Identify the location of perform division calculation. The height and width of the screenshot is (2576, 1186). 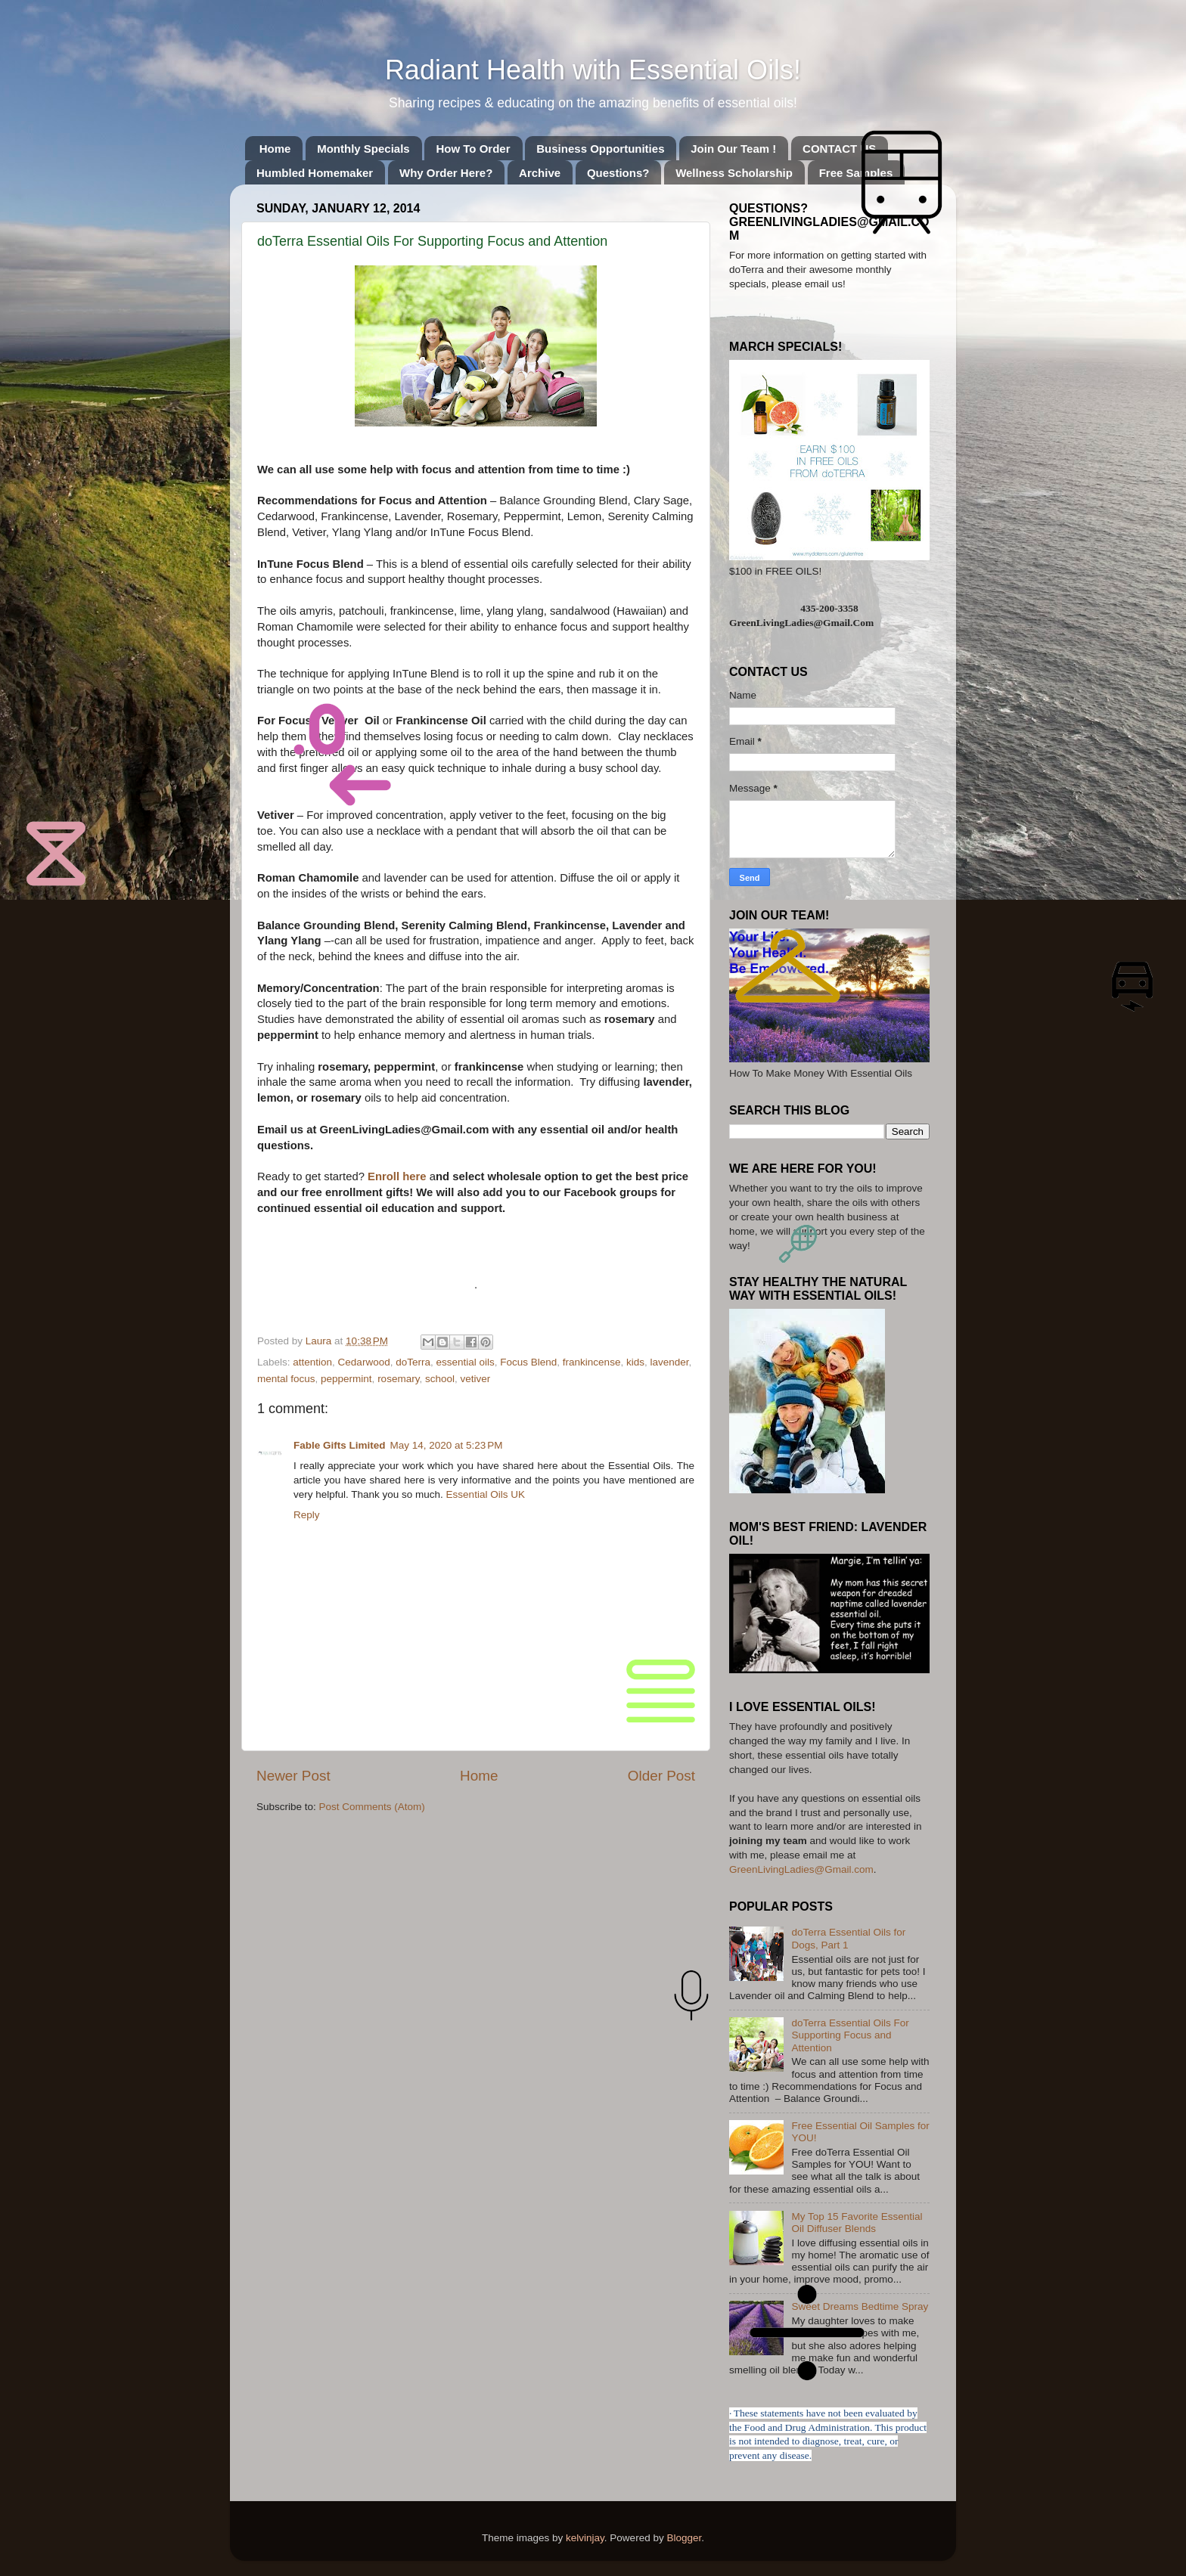
(807, 2333).